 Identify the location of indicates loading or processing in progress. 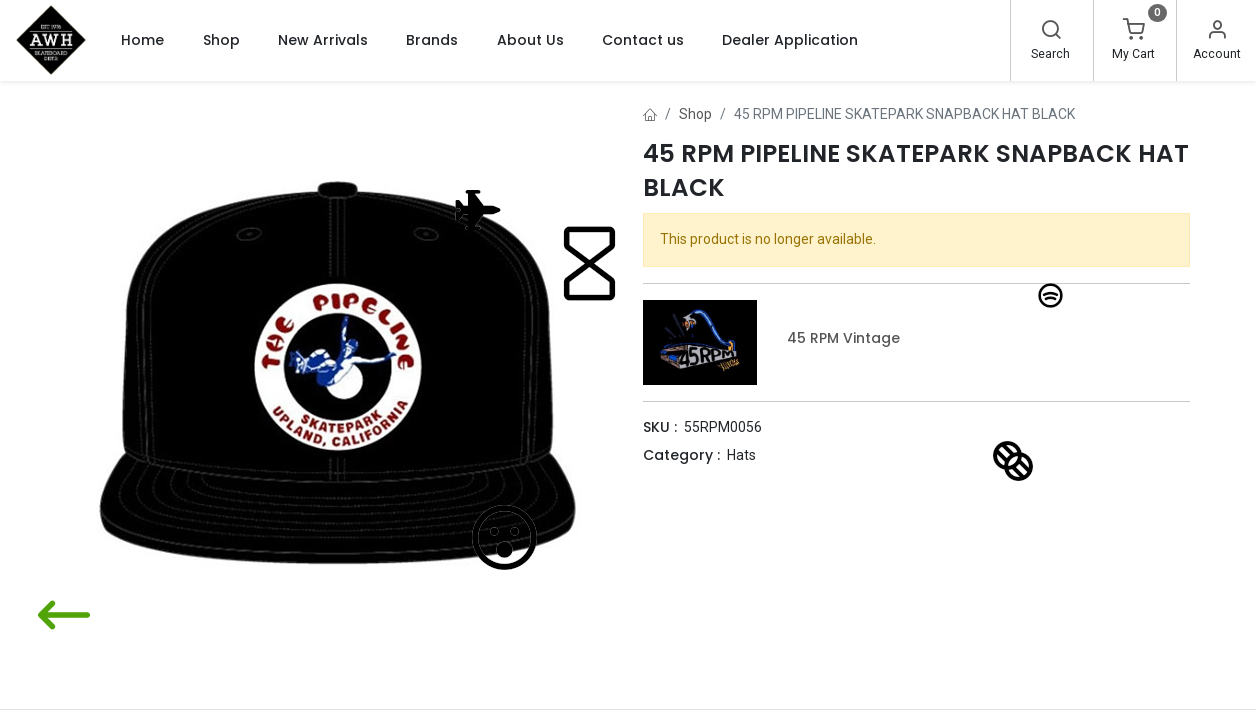
(589, 263).